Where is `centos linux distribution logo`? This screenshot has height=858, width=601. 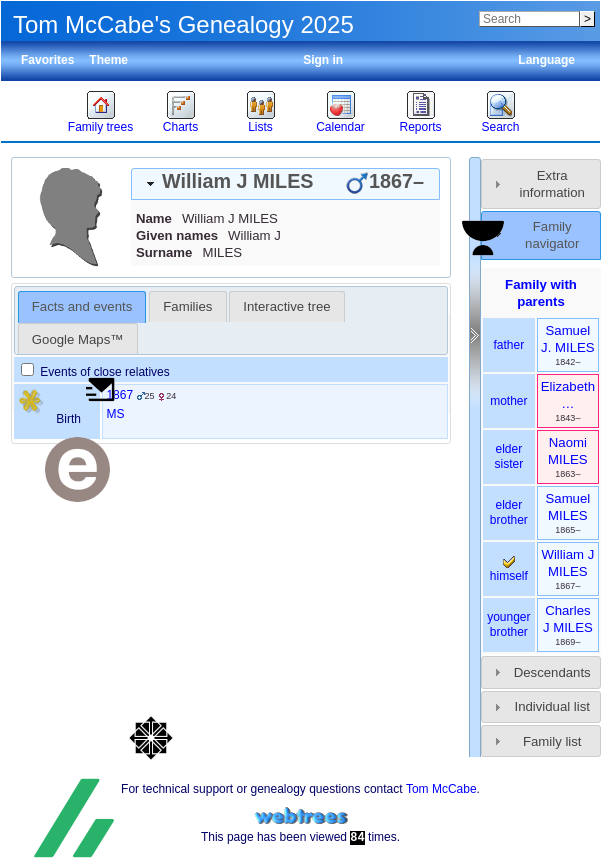
centos linux distribution logo is located at coordinates (151, 738).